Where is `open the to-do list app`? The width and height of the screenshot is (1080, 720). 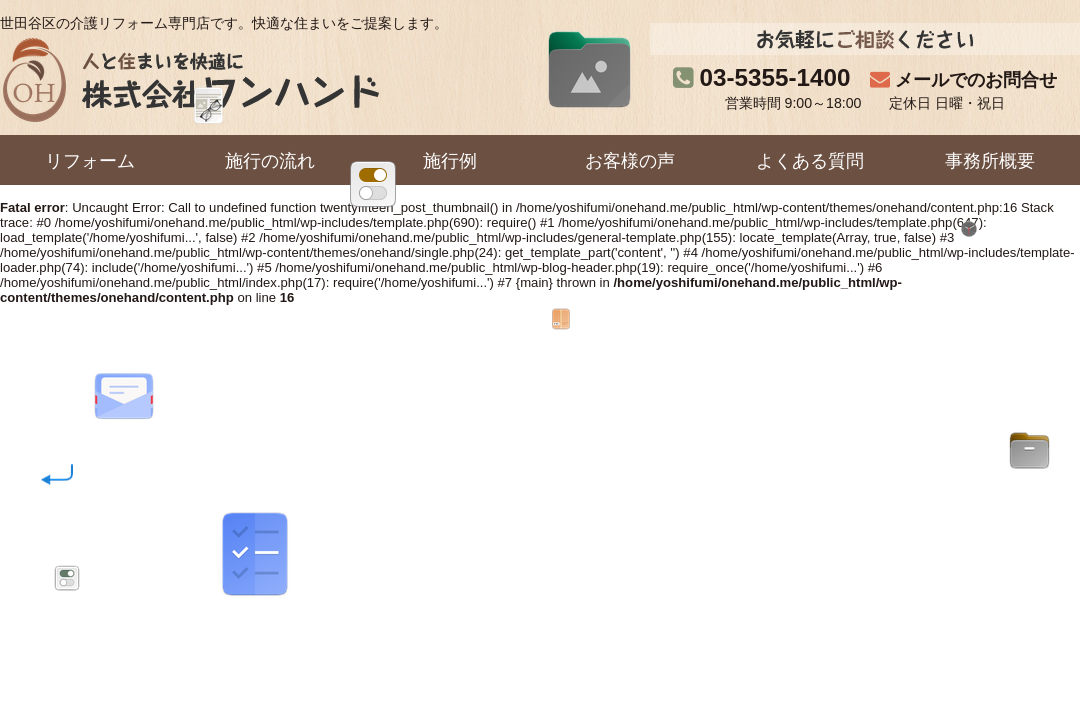 open the to-do list app is located at coordinates (255, 554).